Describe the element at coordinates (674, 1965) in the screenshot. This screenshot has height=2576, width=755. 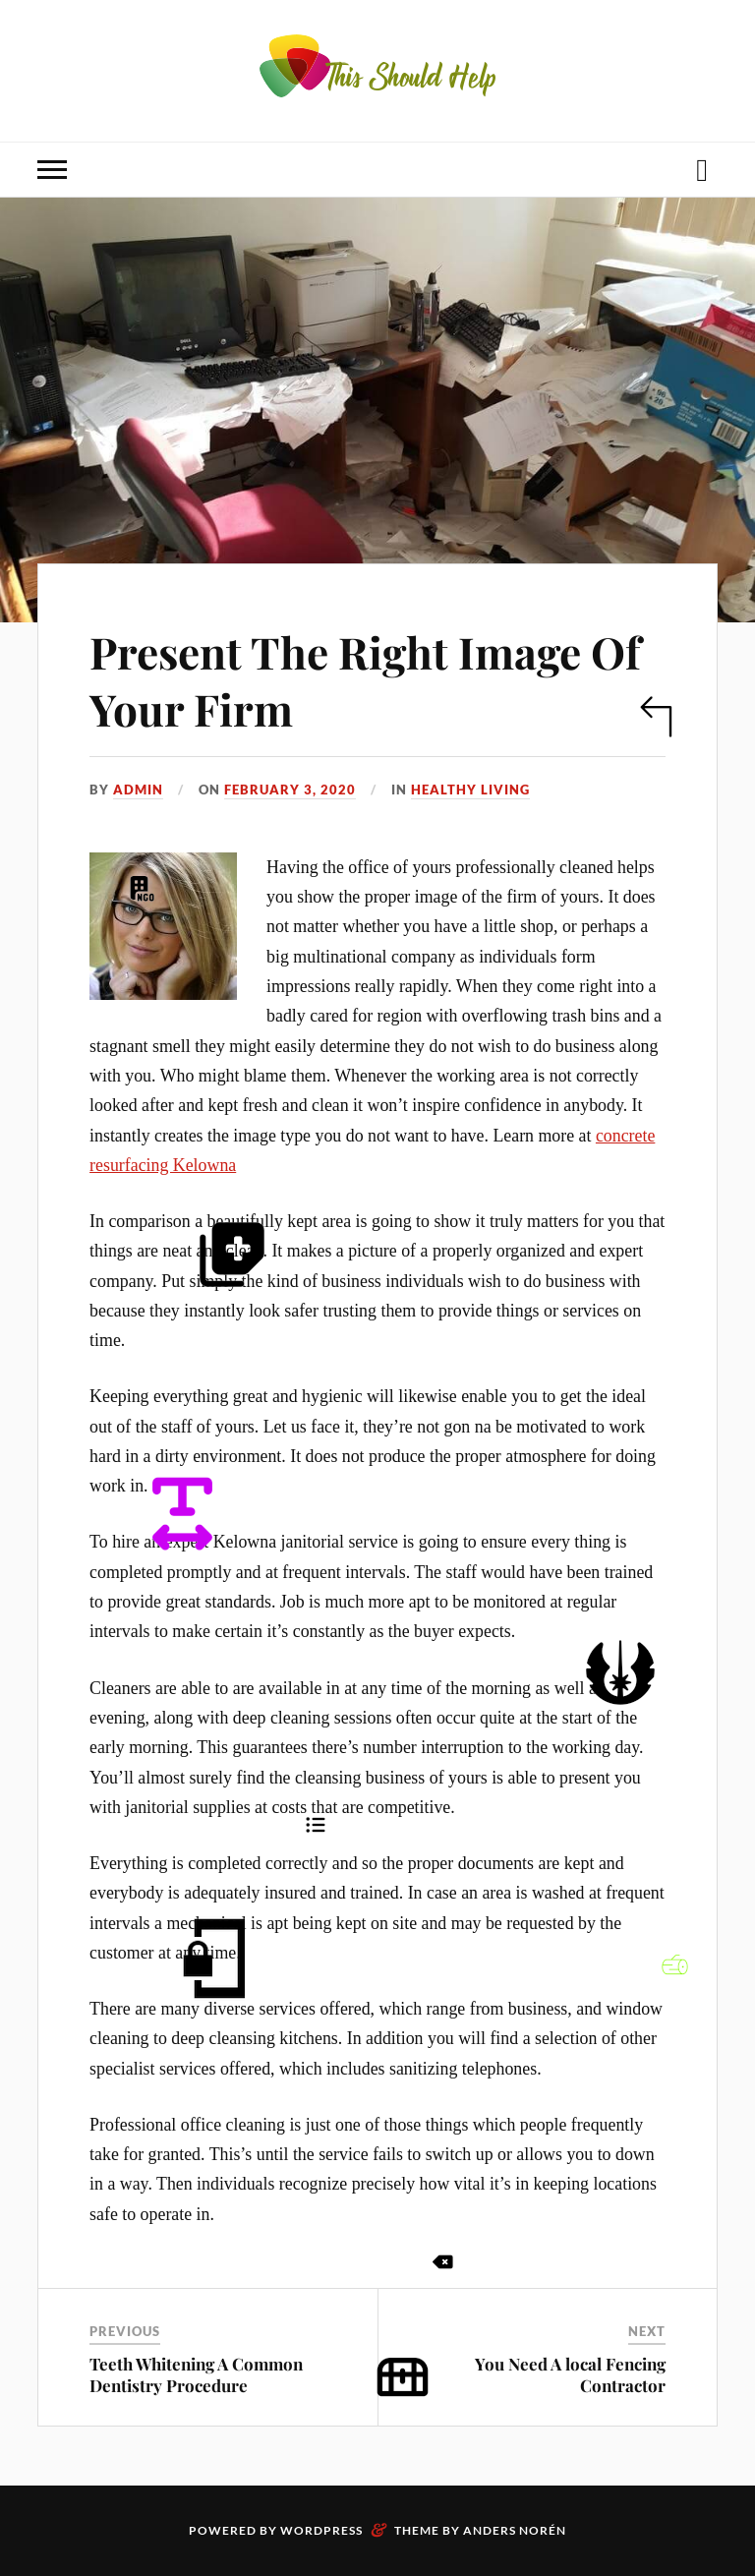
I see `view activity log or event history` at that location.